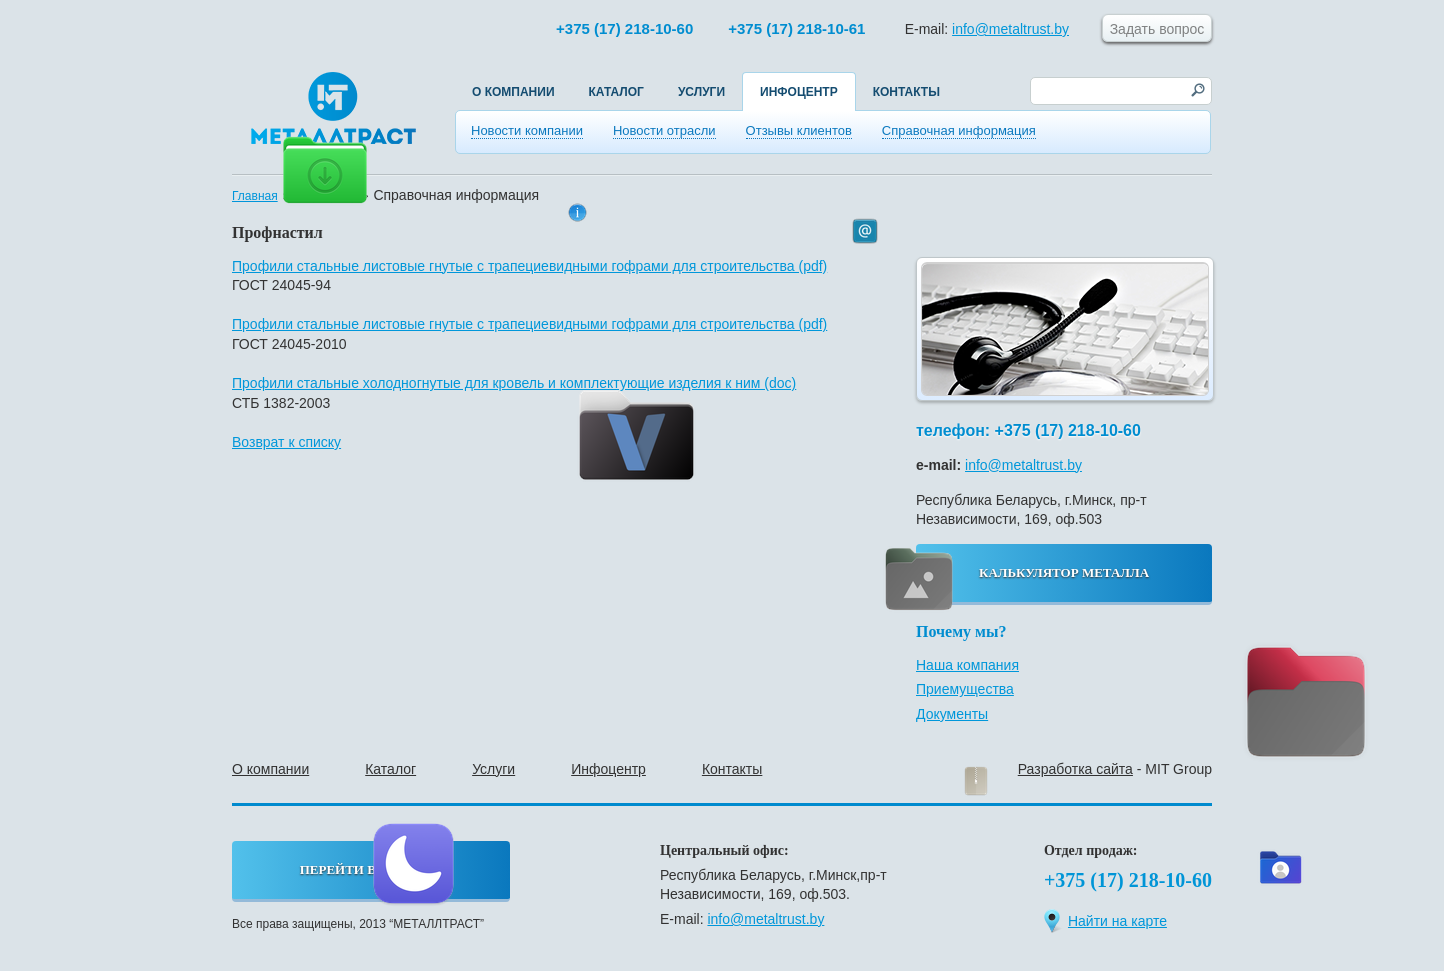 The height and width of the screenshot is (971, 1444). Describe the element at coordinates (919, 579) in the screenshot. I see `open your pictures folder` at that location.